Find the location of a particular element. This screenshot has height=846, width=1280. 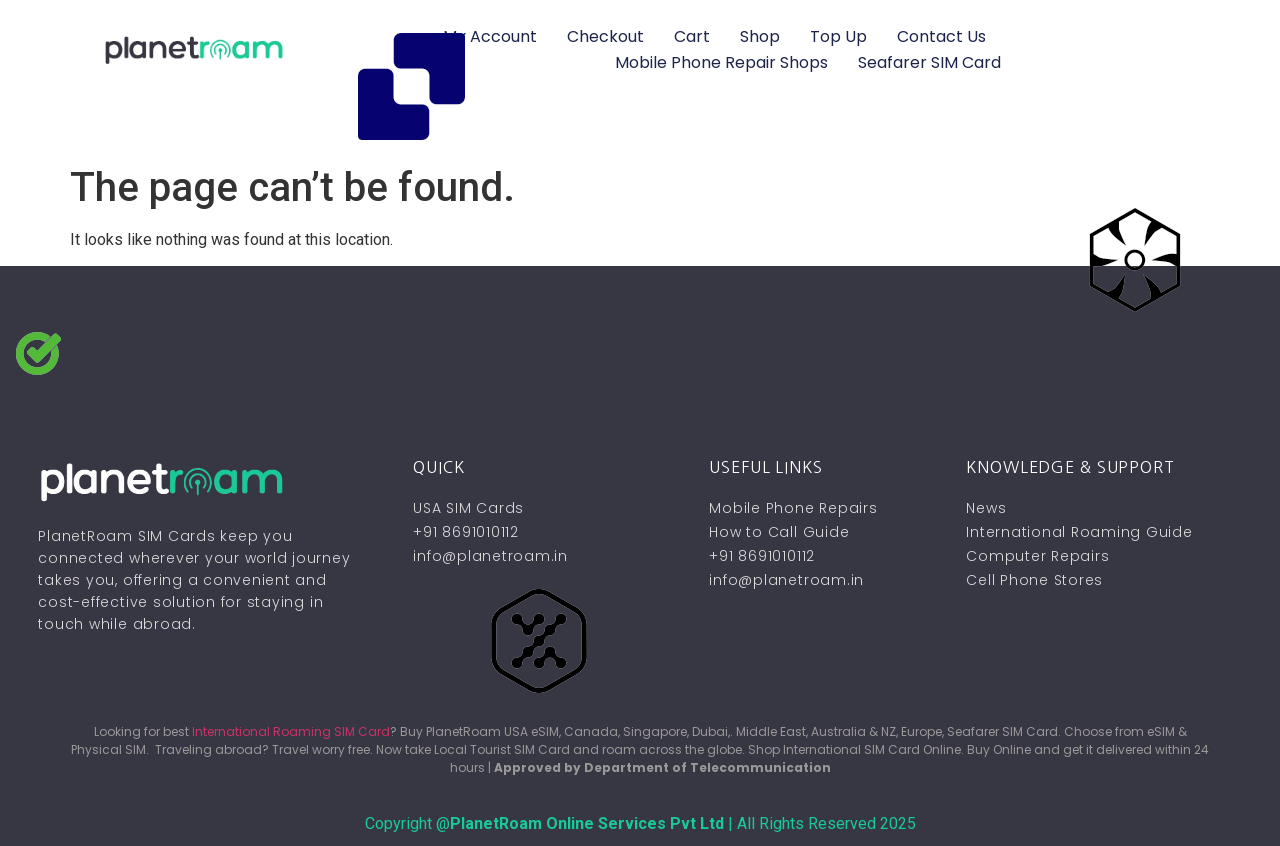

SendGrid email delivery service logo is located at coordinates (411, 86).